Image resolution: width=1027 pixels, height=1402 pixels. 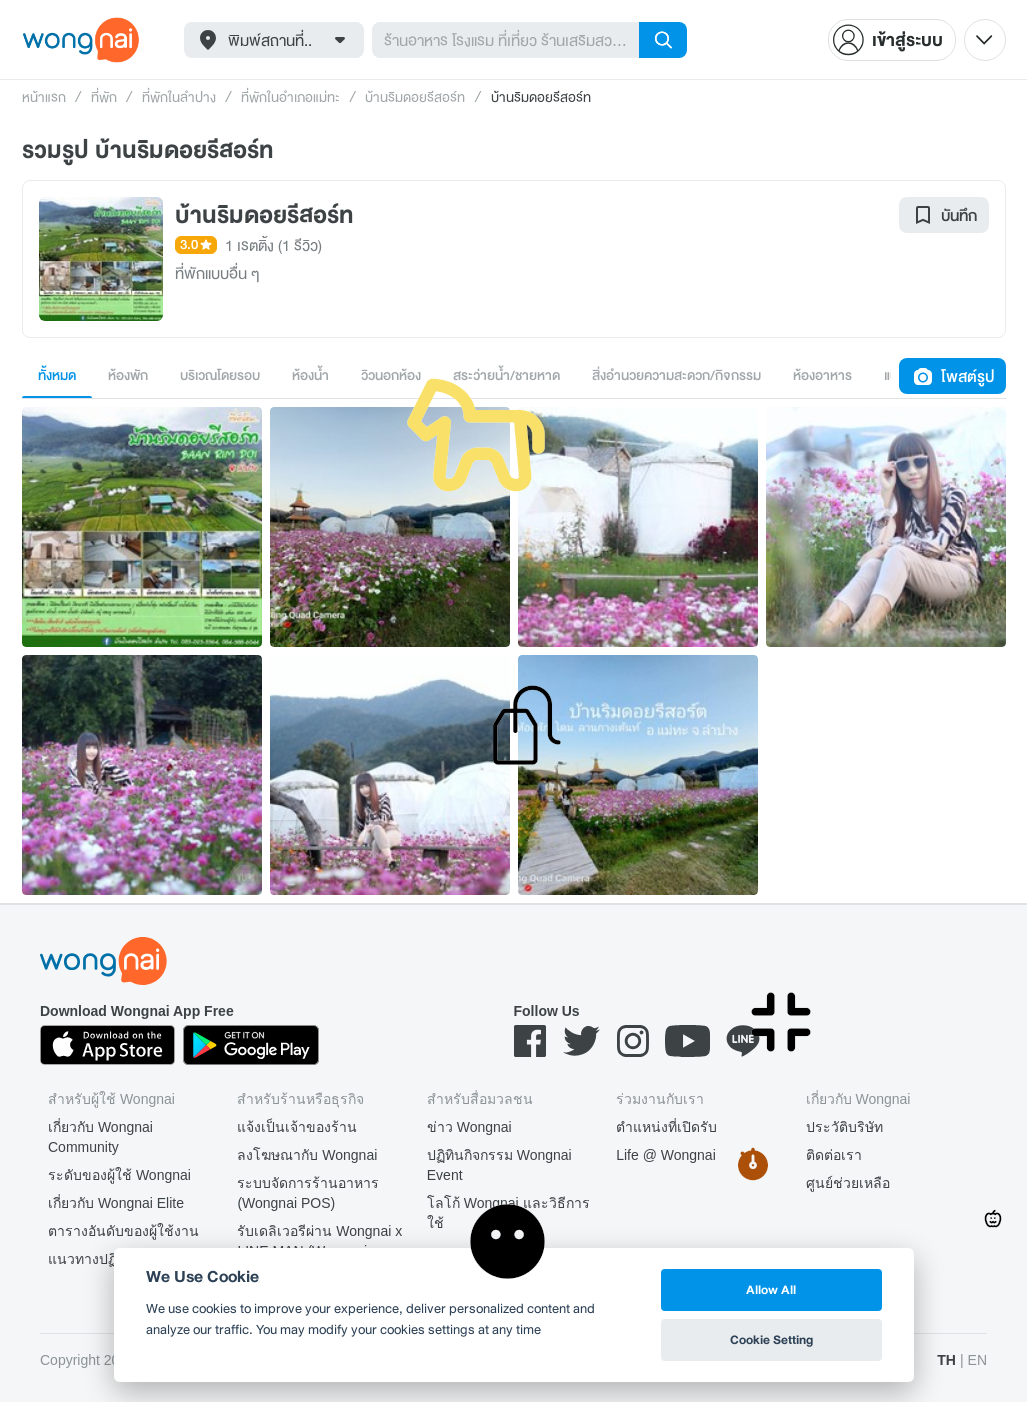 What do you see at coordinates (753, 1164) in the screenshot?
I see `start or stop a timer` at bounding box center [753, 1164].